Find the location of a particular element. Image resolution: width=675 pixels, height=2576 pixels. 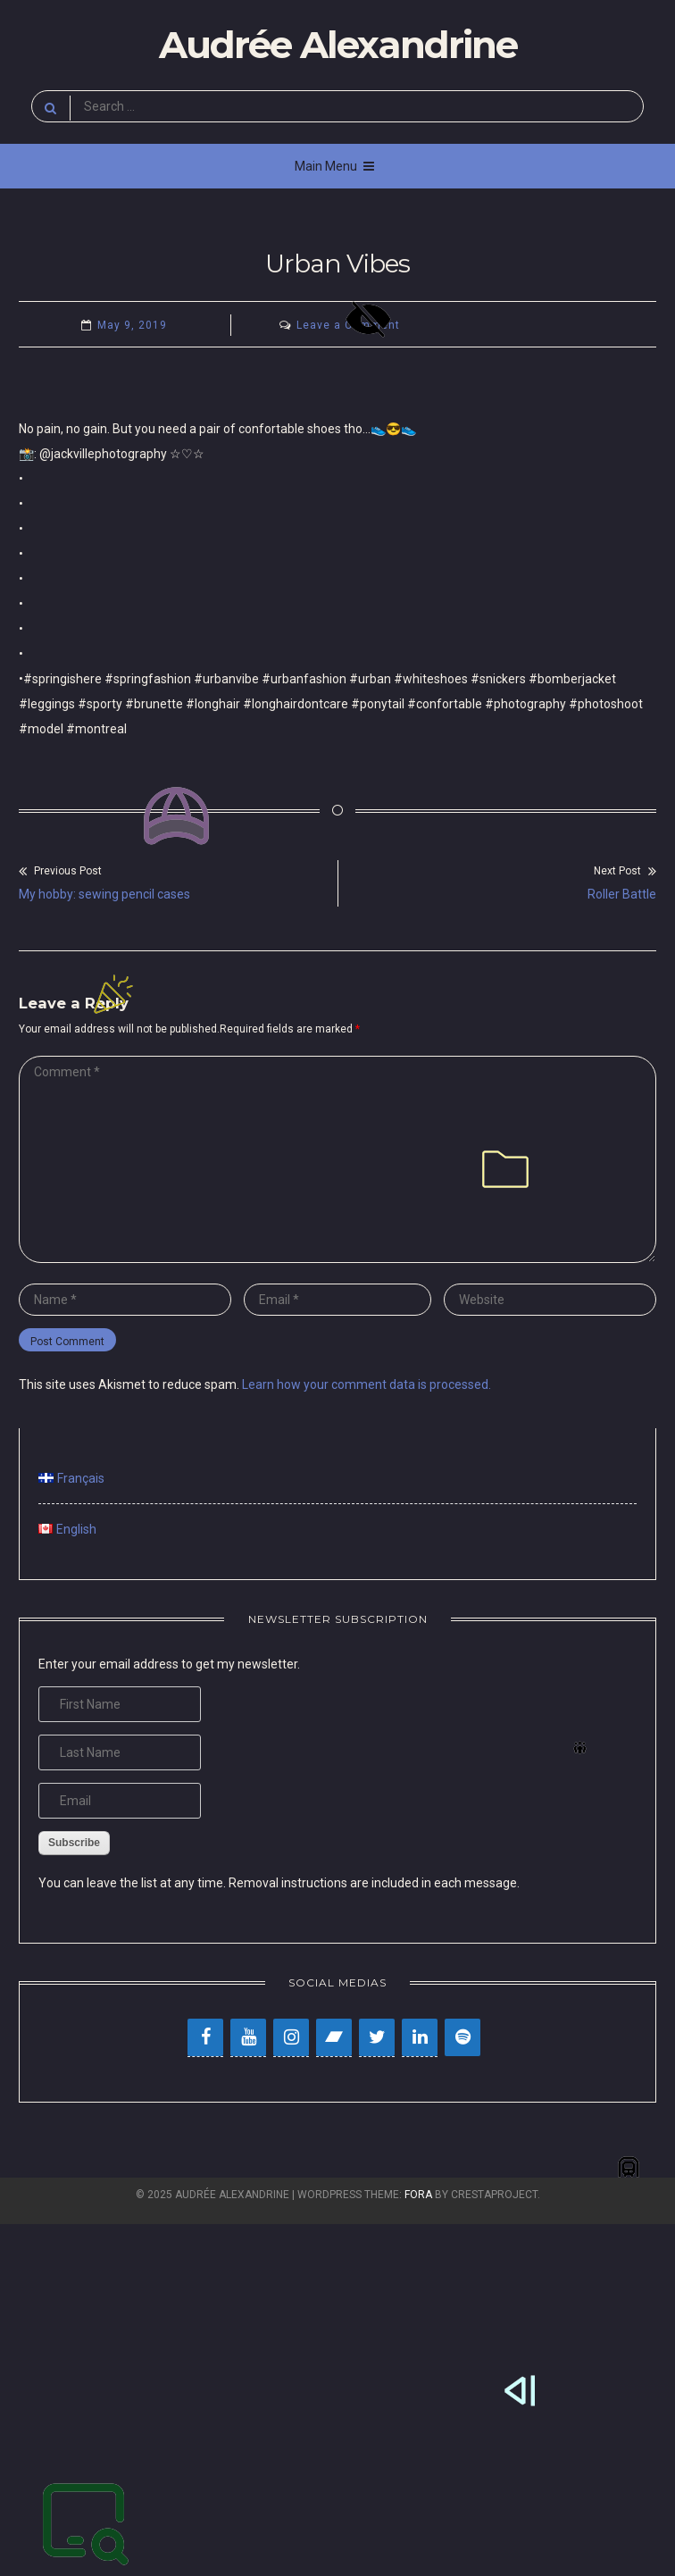

celebration or success notification is located at coordinates (111, 996).